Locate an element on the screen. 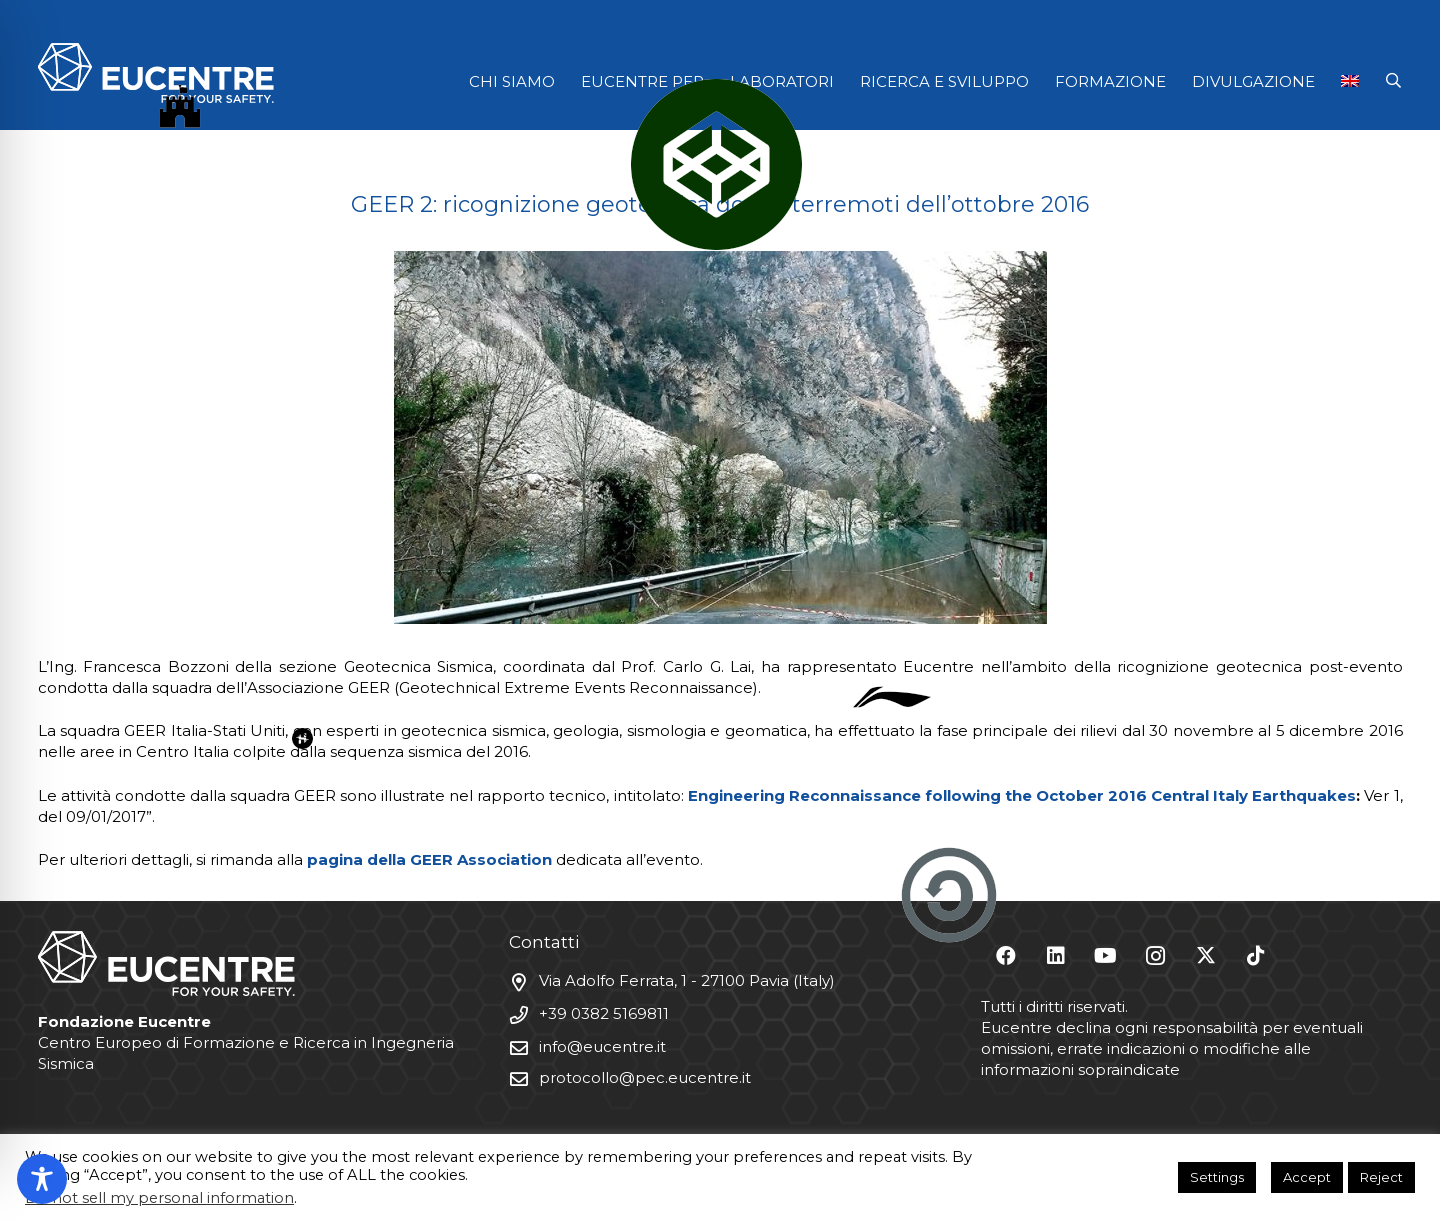 This screenshot has width=1440, height=1221. li-ning brand logo is located at coordinates (892, 697).